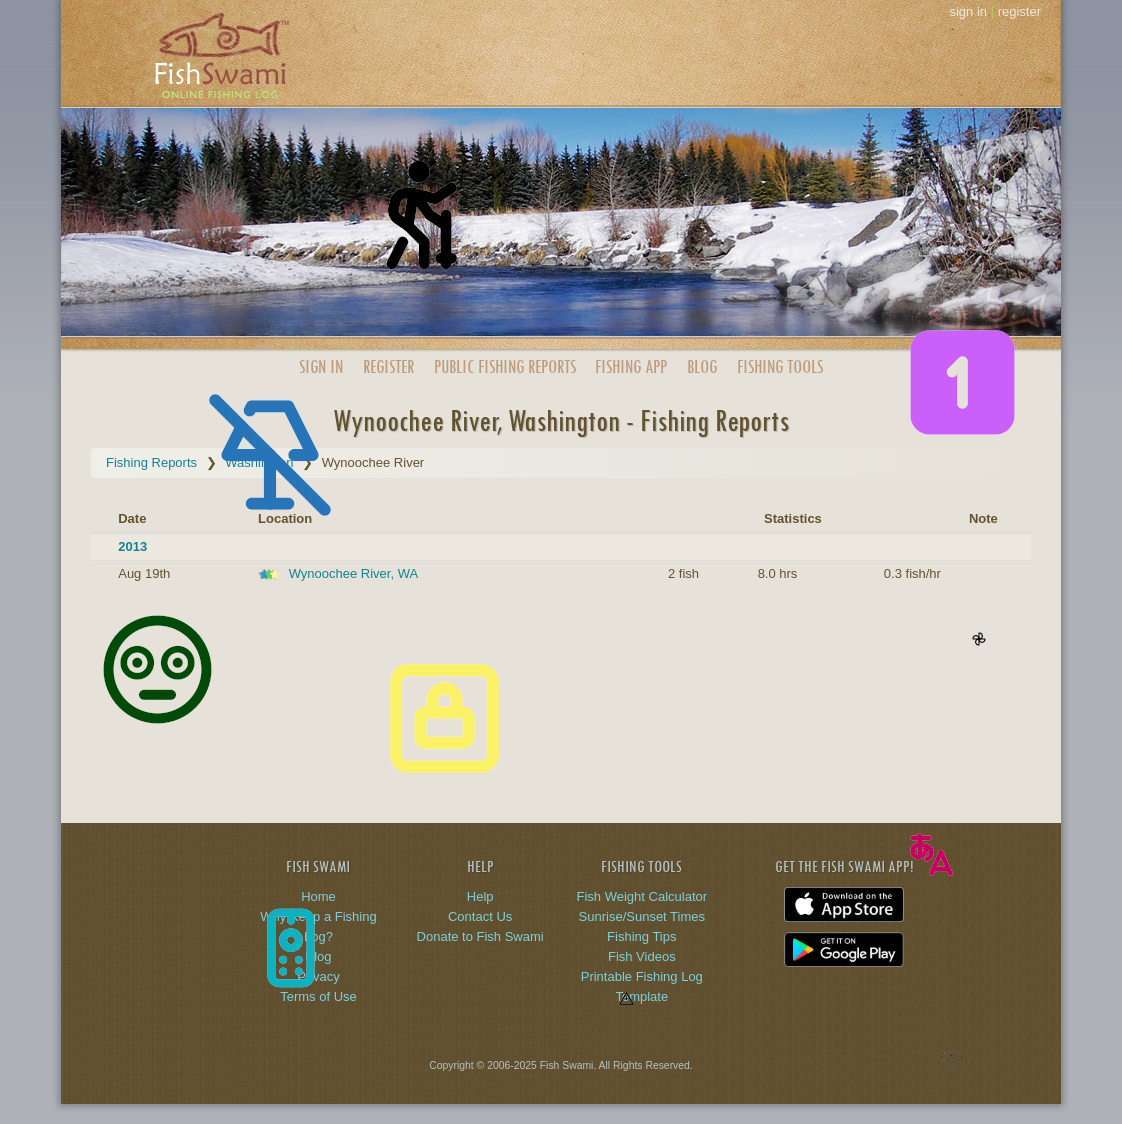  What do you see at coordinates (419, 215) in the screenshot?
I see `access hiking or trekking activities` at bounding box center [419, 215].